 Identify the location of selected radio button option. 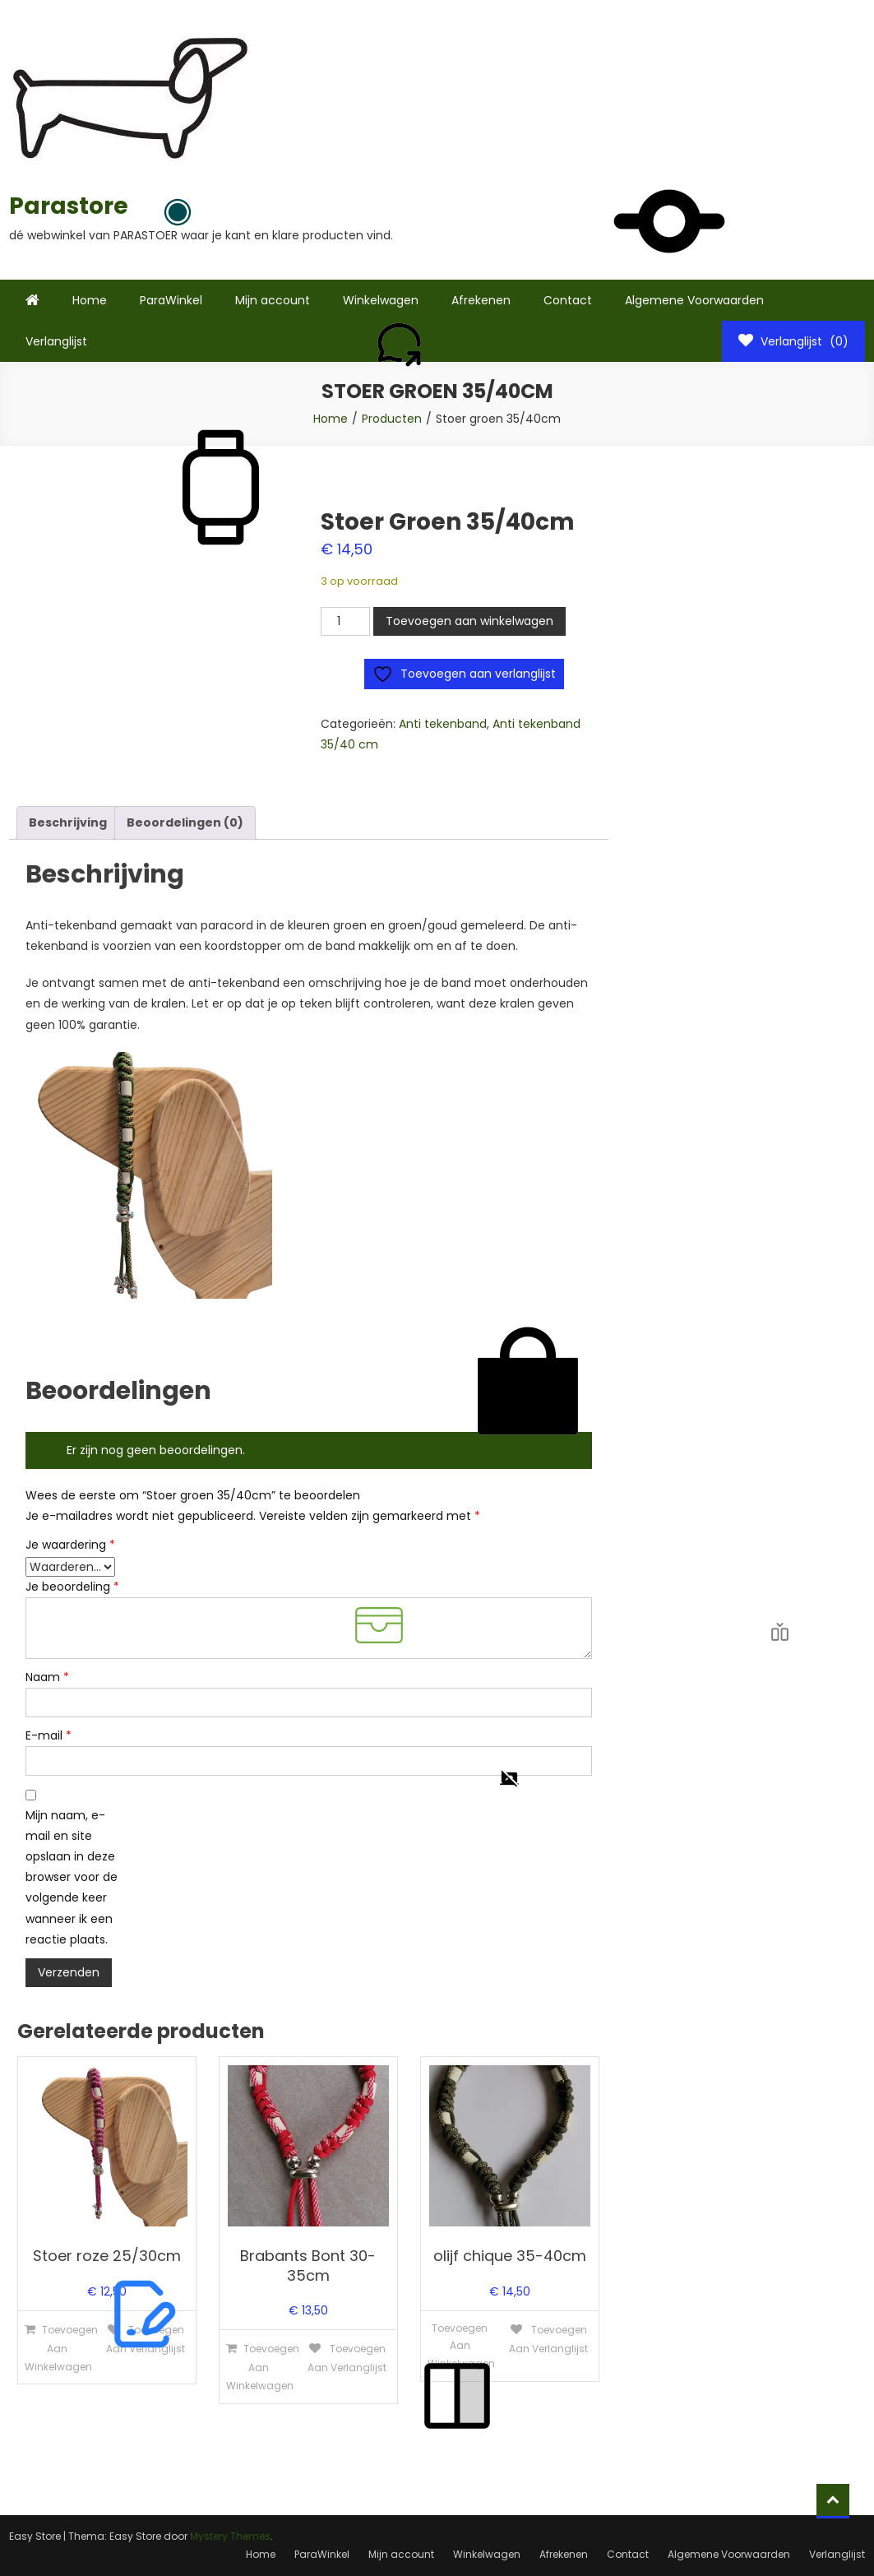
(178, 212).